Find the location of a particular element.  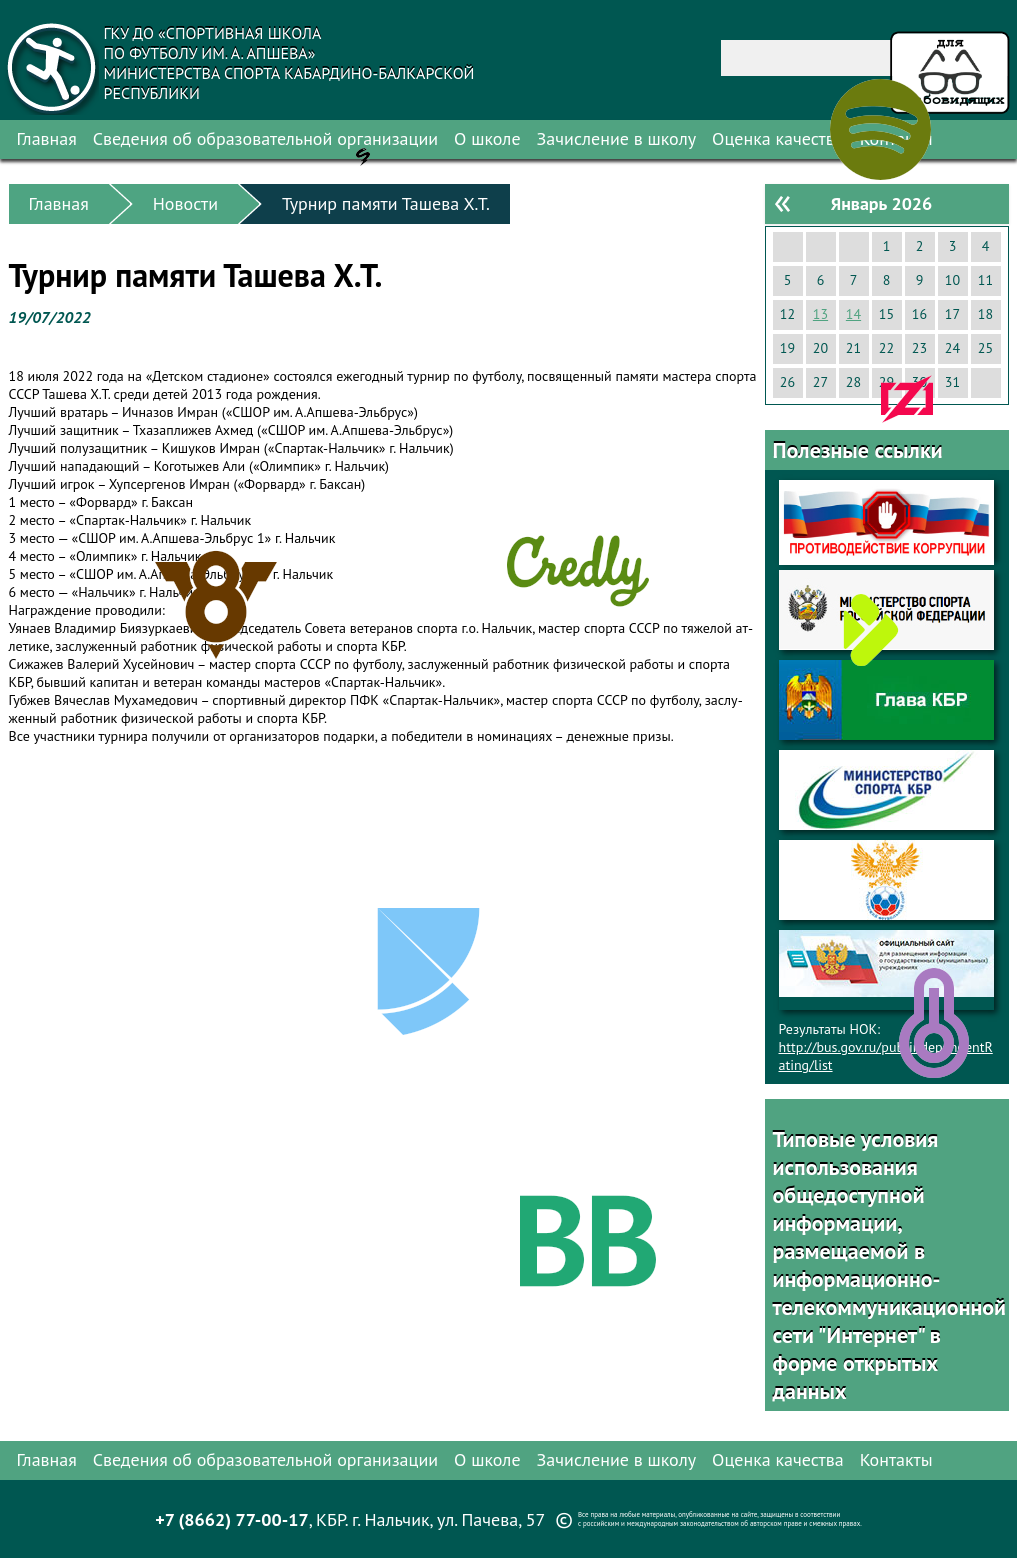

visit credly profile or credentials is located at coordinates (578, 571).